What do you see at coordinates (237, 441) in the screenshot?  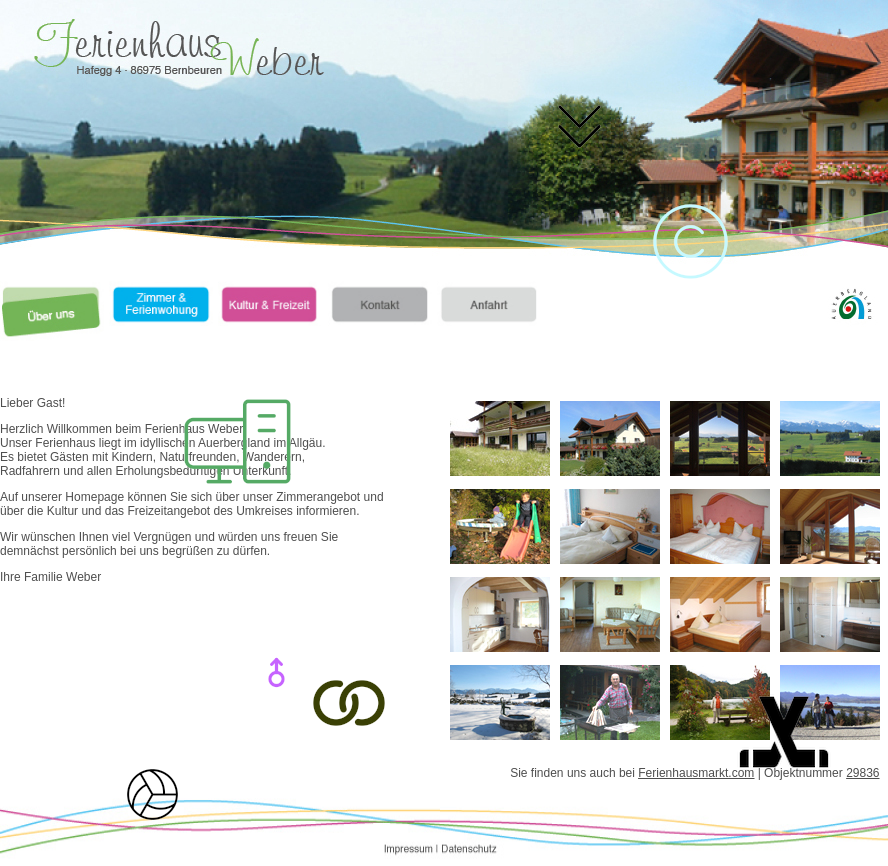 I see `access desktop or PC settings` at bounding box center [237, 441].